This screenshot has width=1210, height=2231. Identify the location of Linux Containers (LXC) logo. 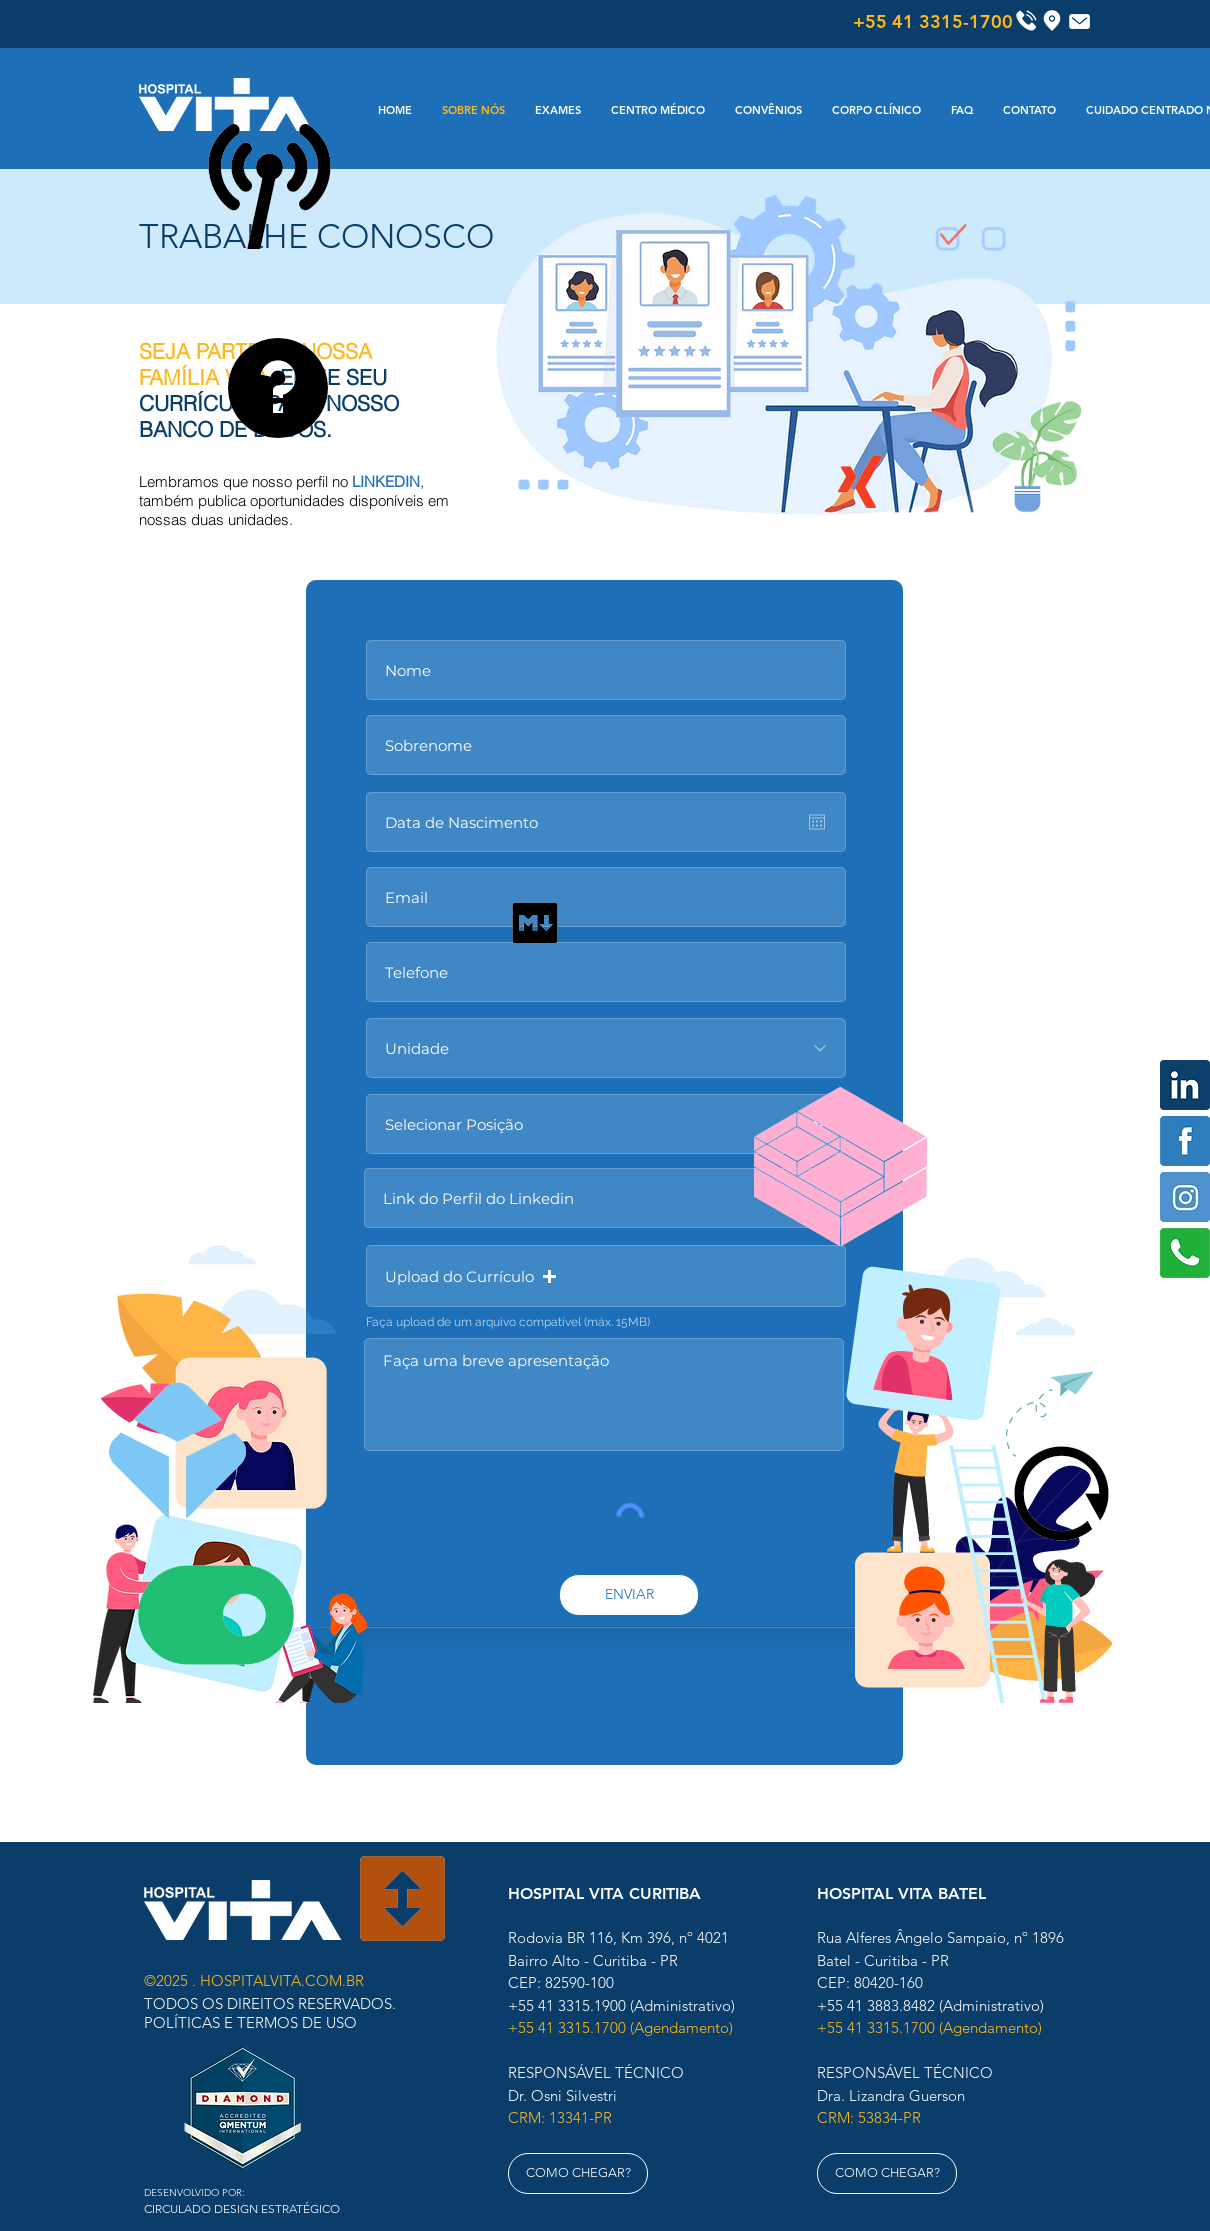
(840, 1166).